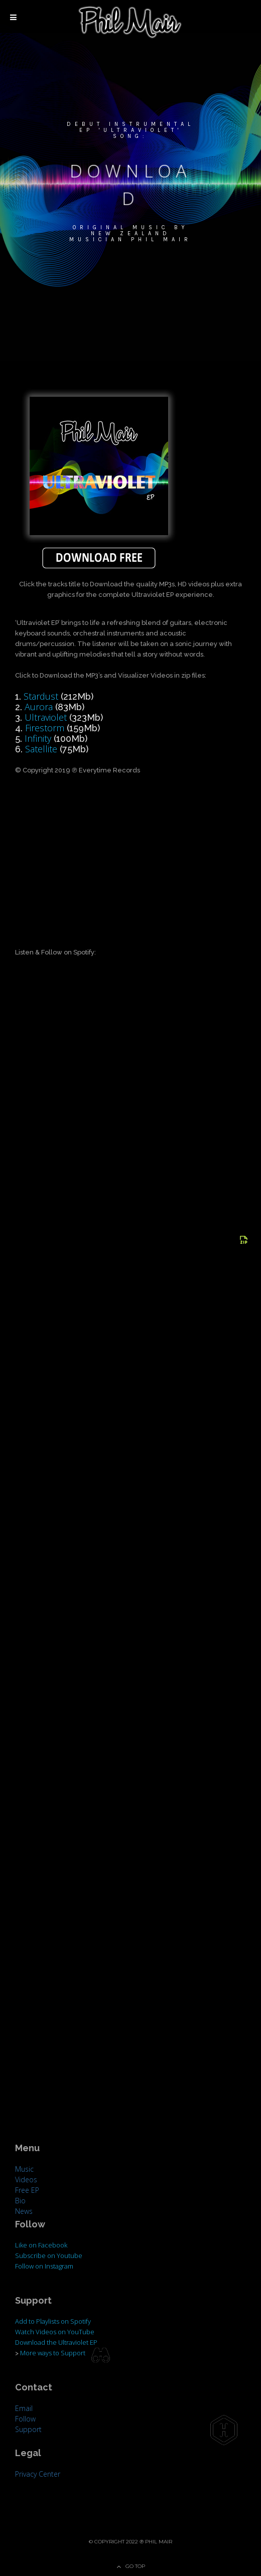  Describe the element at coordinates (224, 2430) in the screenshot. I see `indicates a hospital or medical facility` at that location.